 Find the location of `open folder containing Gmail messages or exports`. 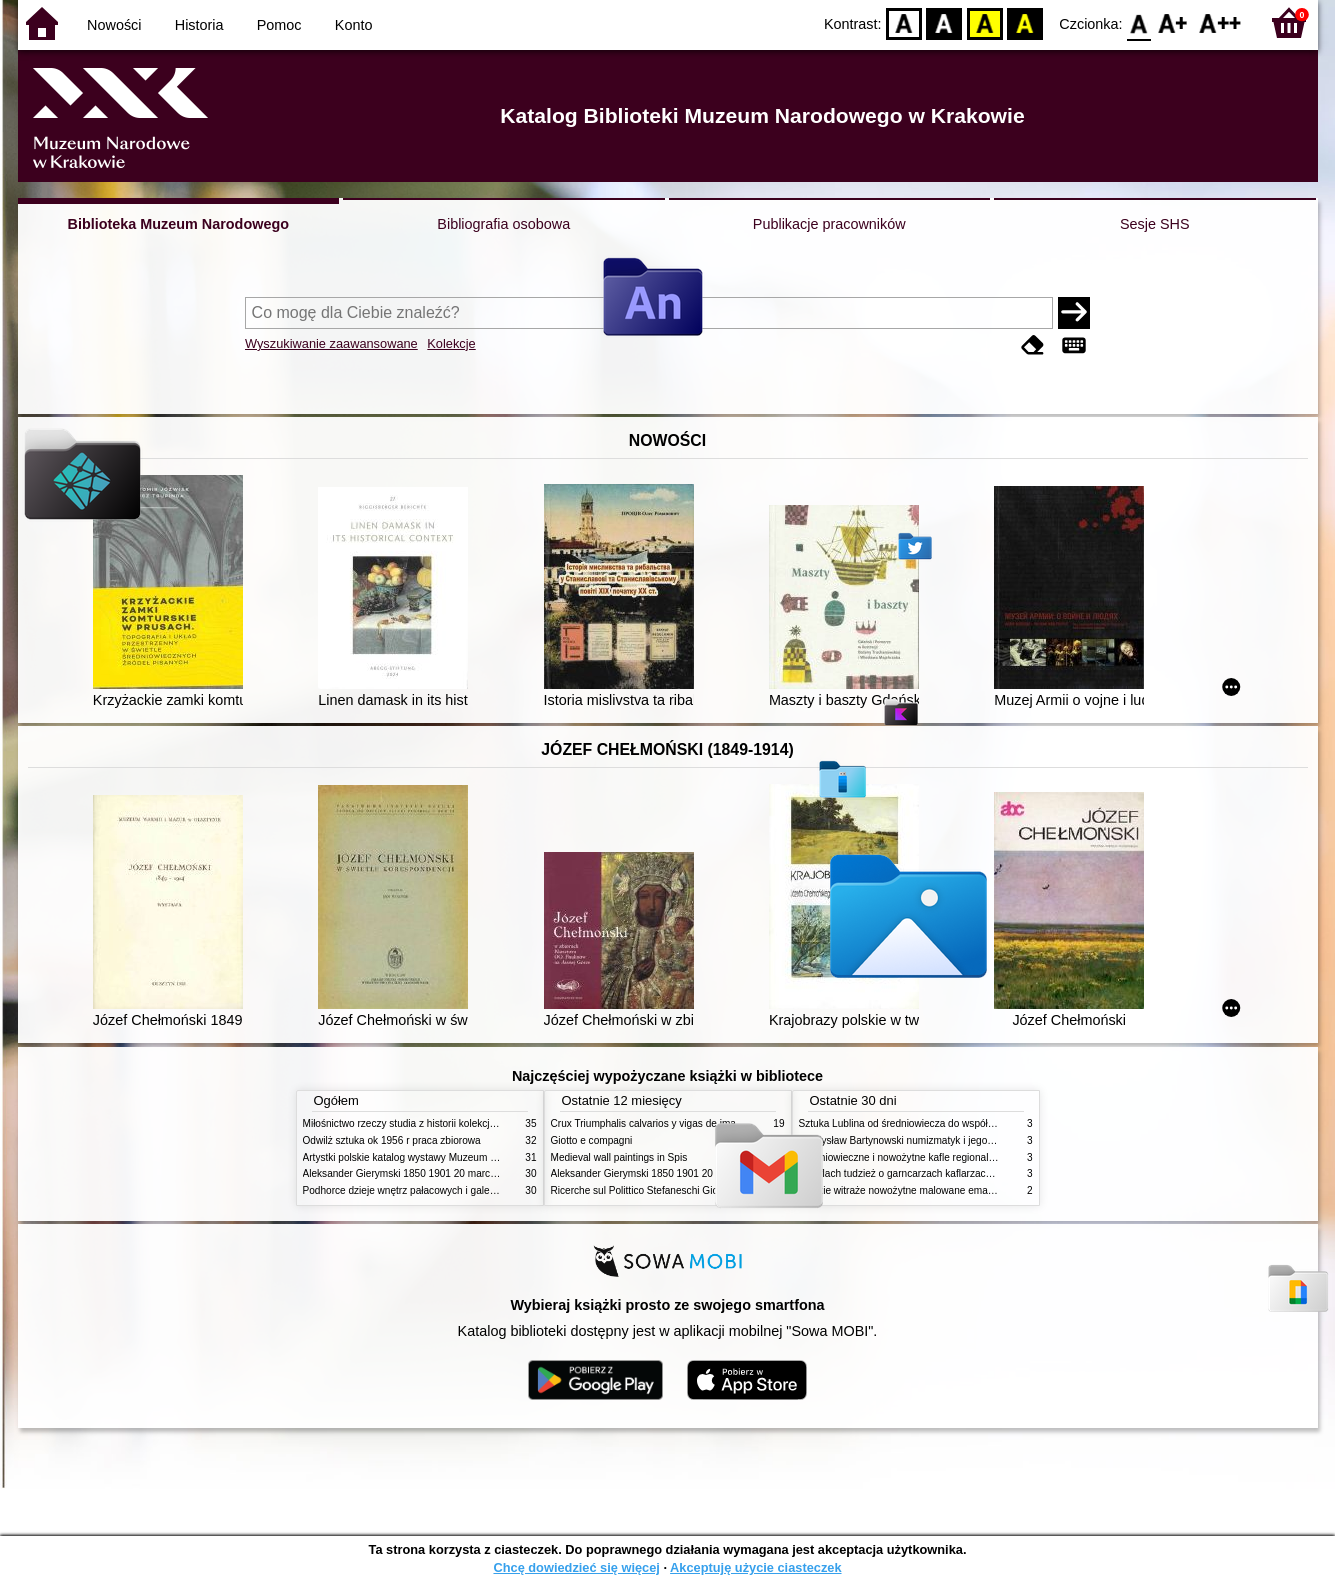

open folder containing Gmail messages or exports is located at coordinates (768, 1168).